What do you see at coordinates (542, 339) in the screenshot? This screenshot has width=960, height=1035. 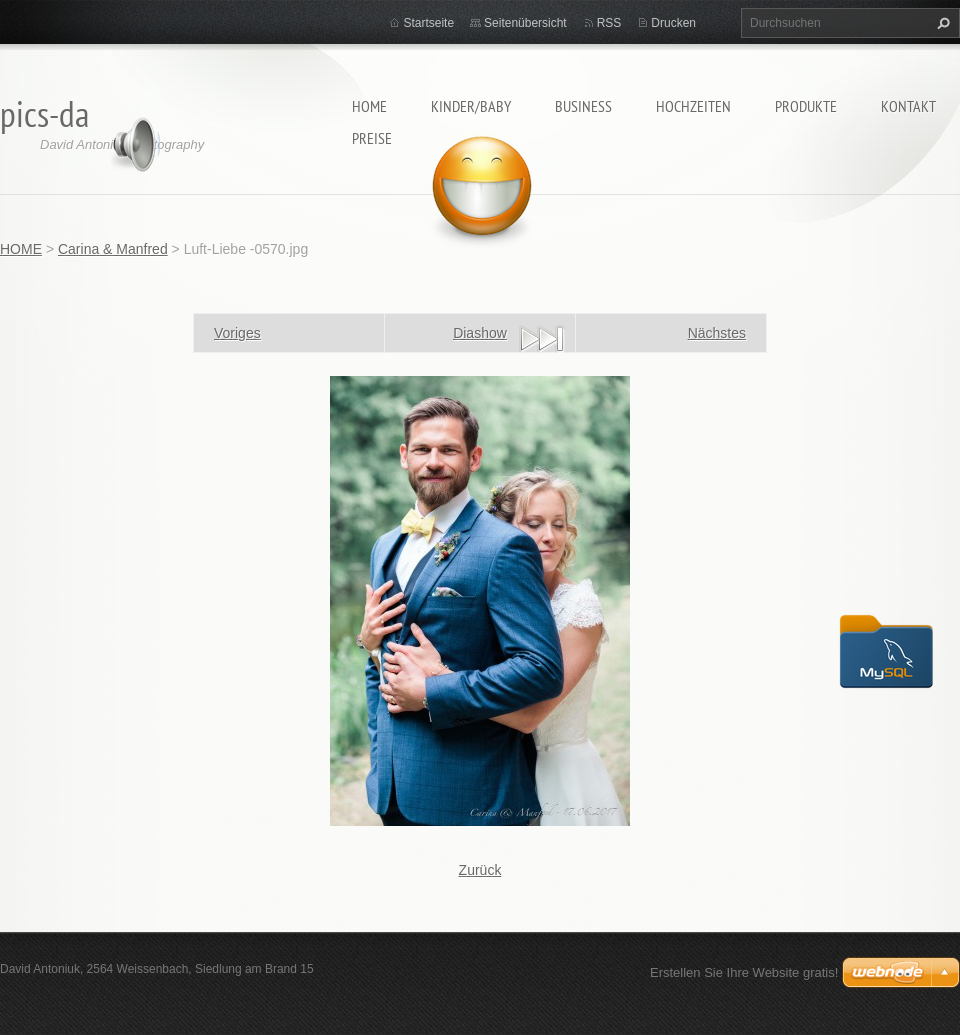 I see `skip to next track in media player` at bounding box center [542, 339].